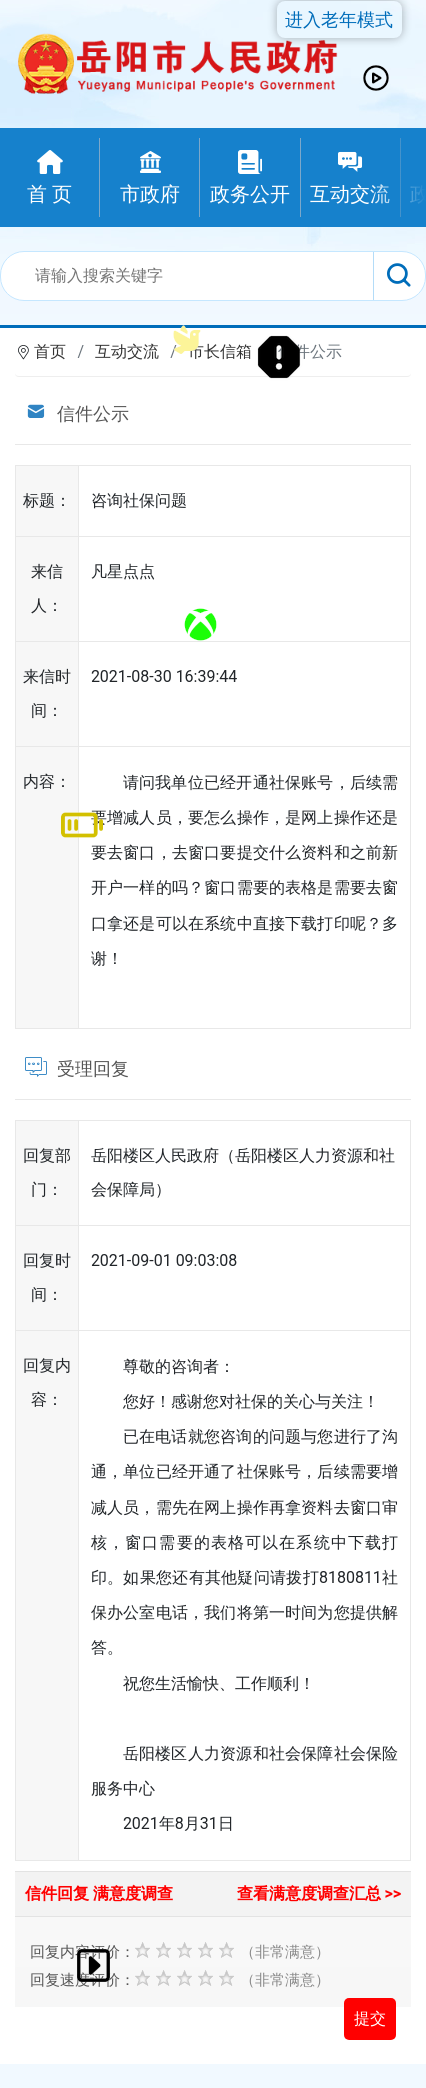  I want to click on open xbox app or gaming hub, so click(200, 624).